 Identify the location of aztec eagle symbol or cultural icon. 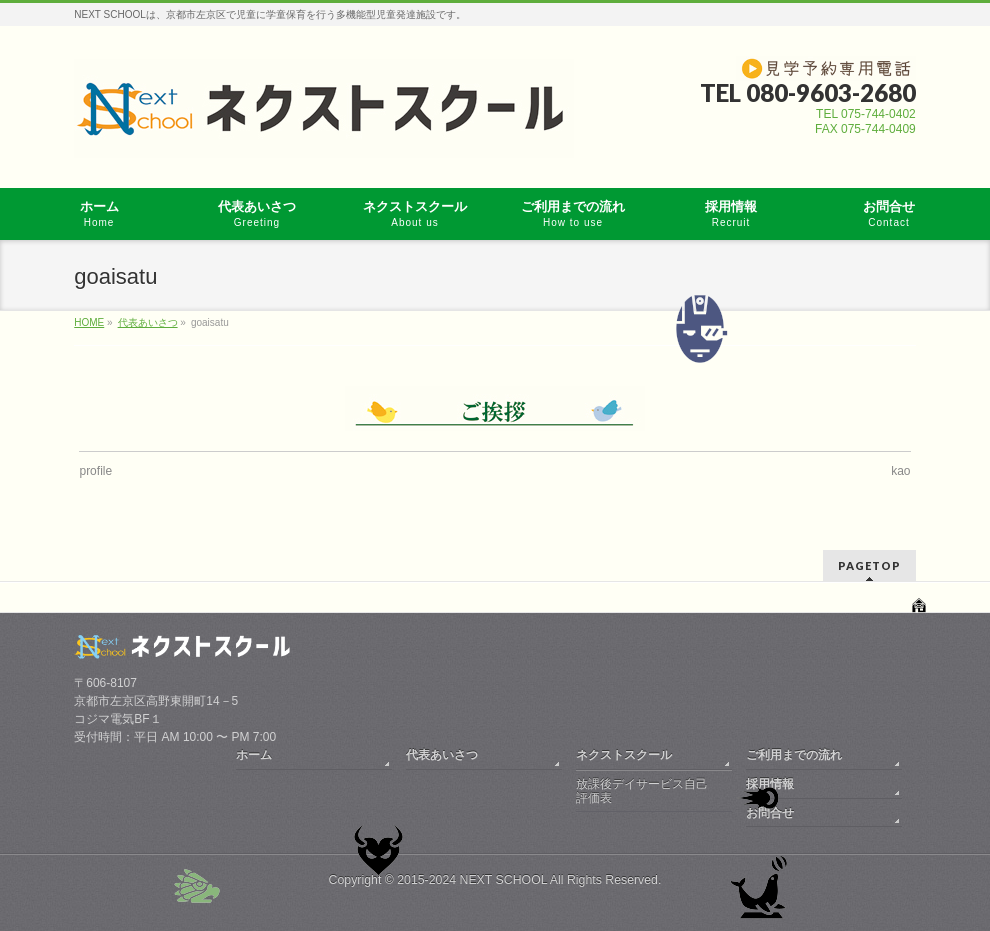
(197, 886).